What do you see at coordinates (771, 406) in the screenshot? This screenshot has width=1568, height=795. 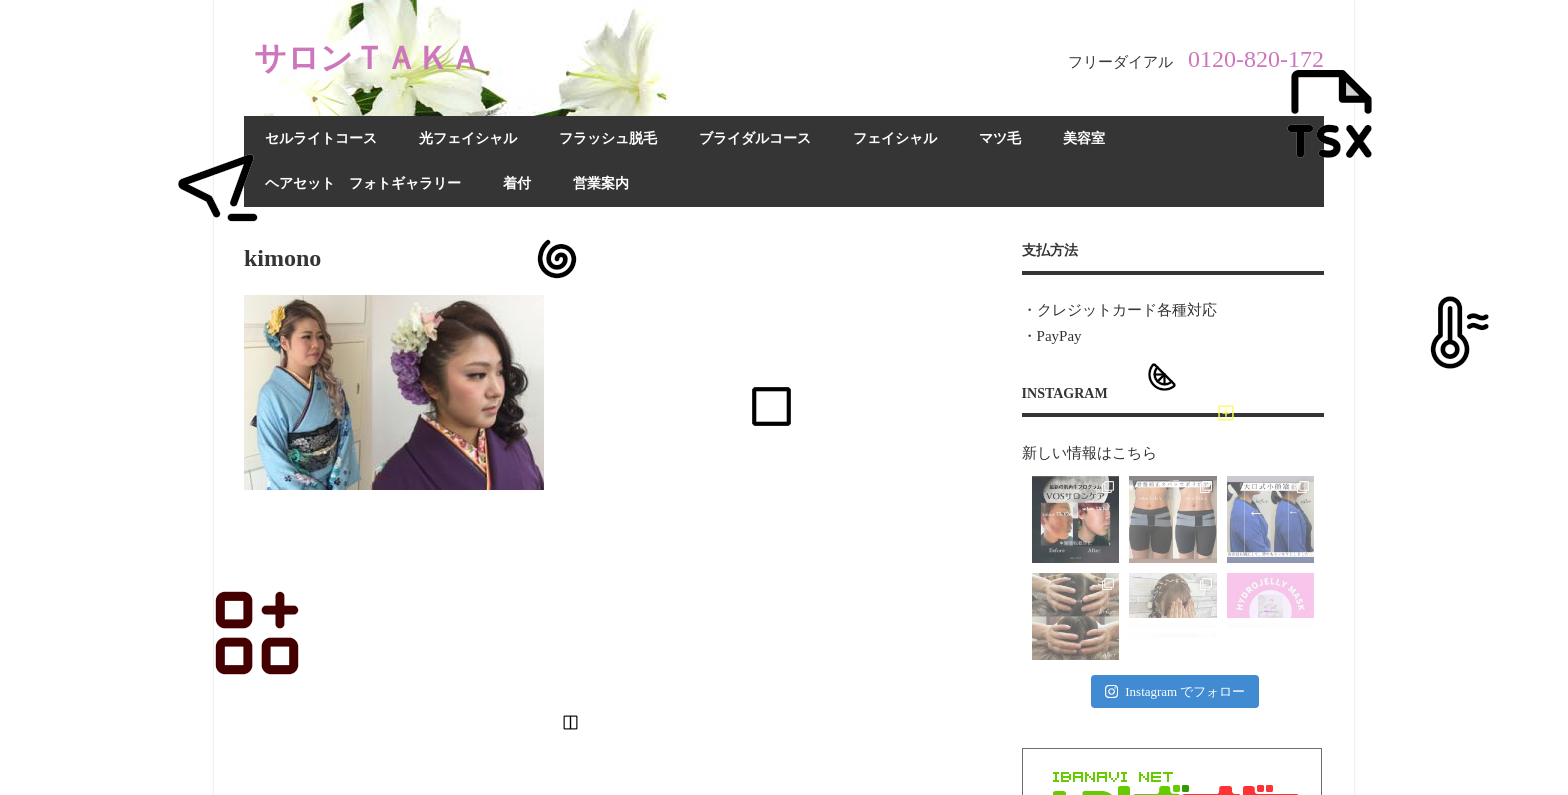 I see `stop or halt a running process` at bounding box center [771, 406].